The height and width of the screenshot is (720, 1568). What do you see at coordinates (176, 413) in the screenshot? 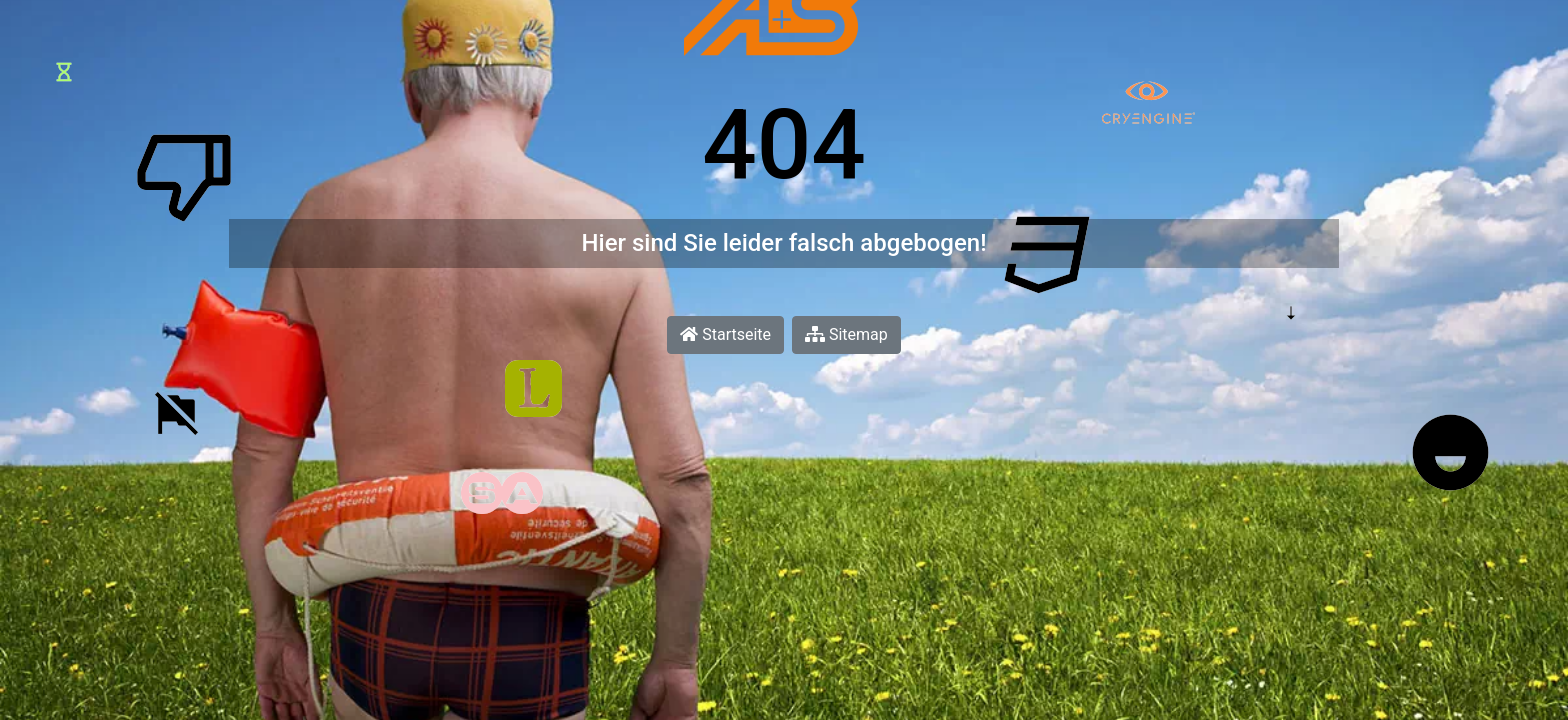
I see `remove flag or marker` at bounding box center [176, 413].